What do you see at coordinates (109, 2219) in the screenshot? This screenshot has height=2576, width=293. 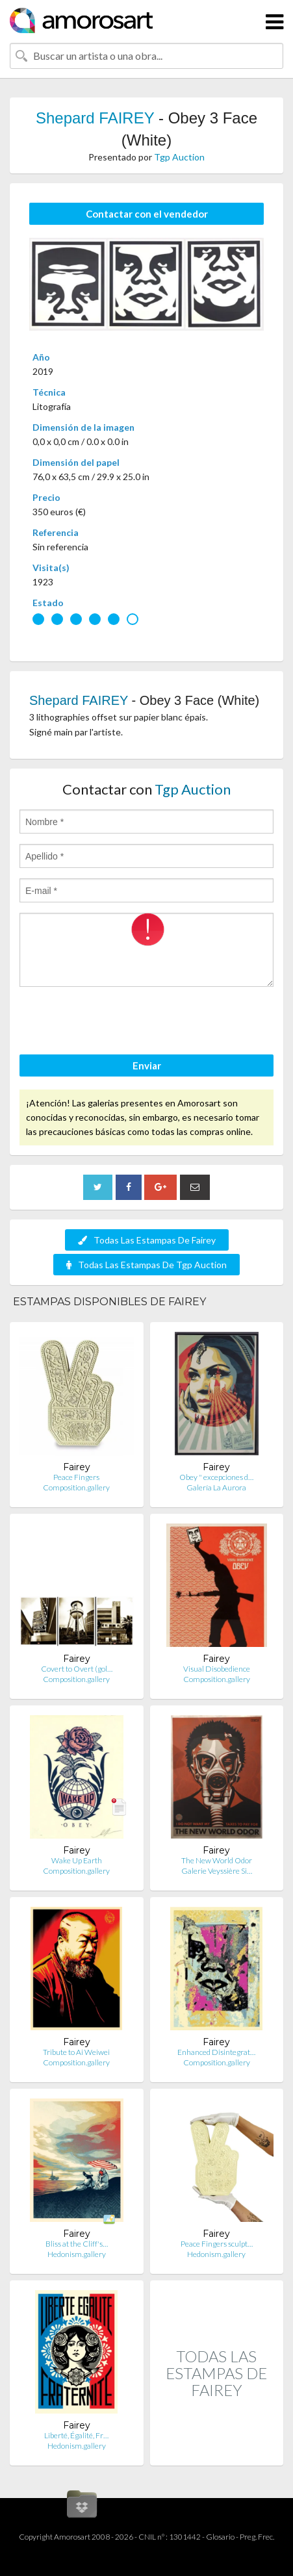 I see `open the photos app` at bounding box center [109, 2219].